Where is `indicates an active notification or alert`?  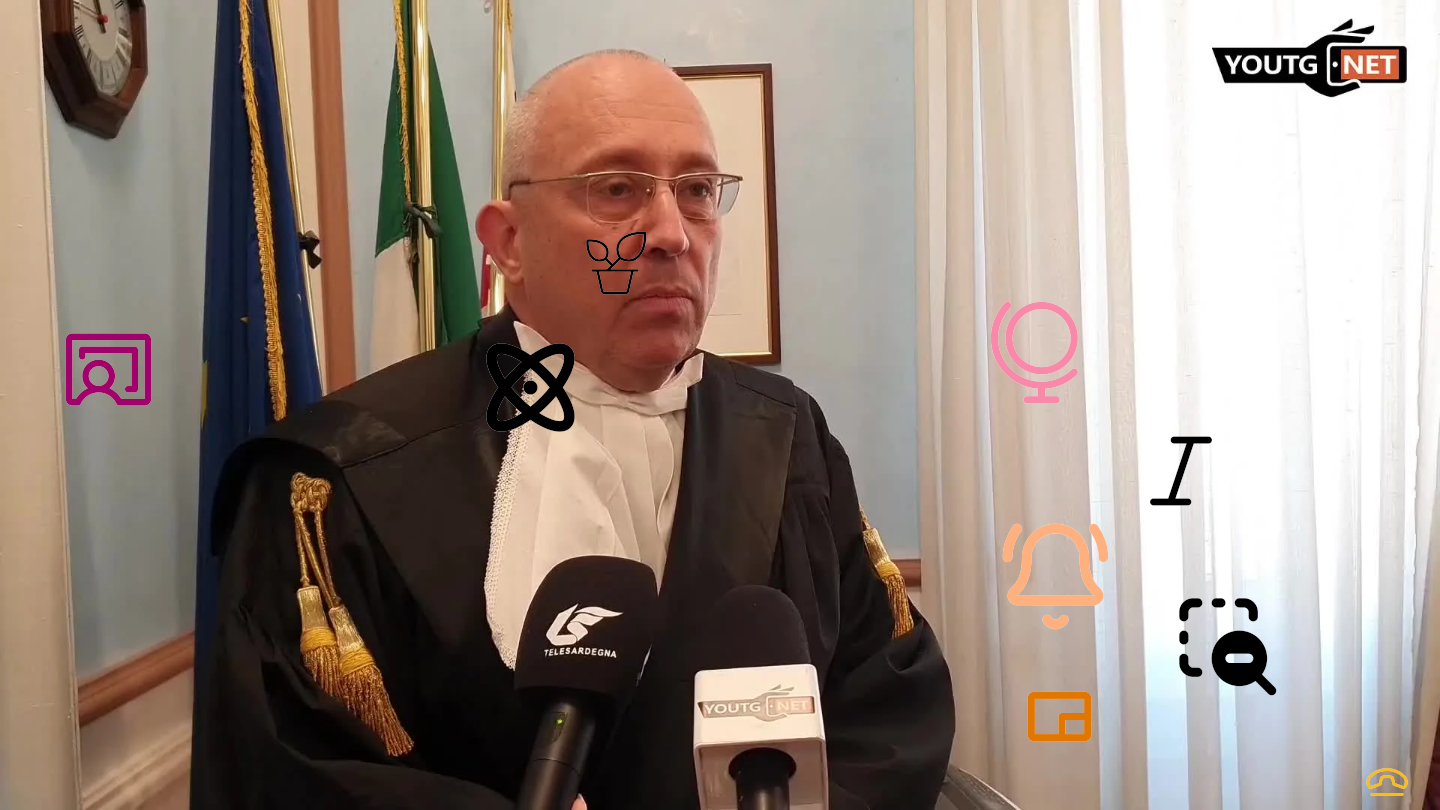 indicates an active notification or alert is located at coordinates (1055, 576).